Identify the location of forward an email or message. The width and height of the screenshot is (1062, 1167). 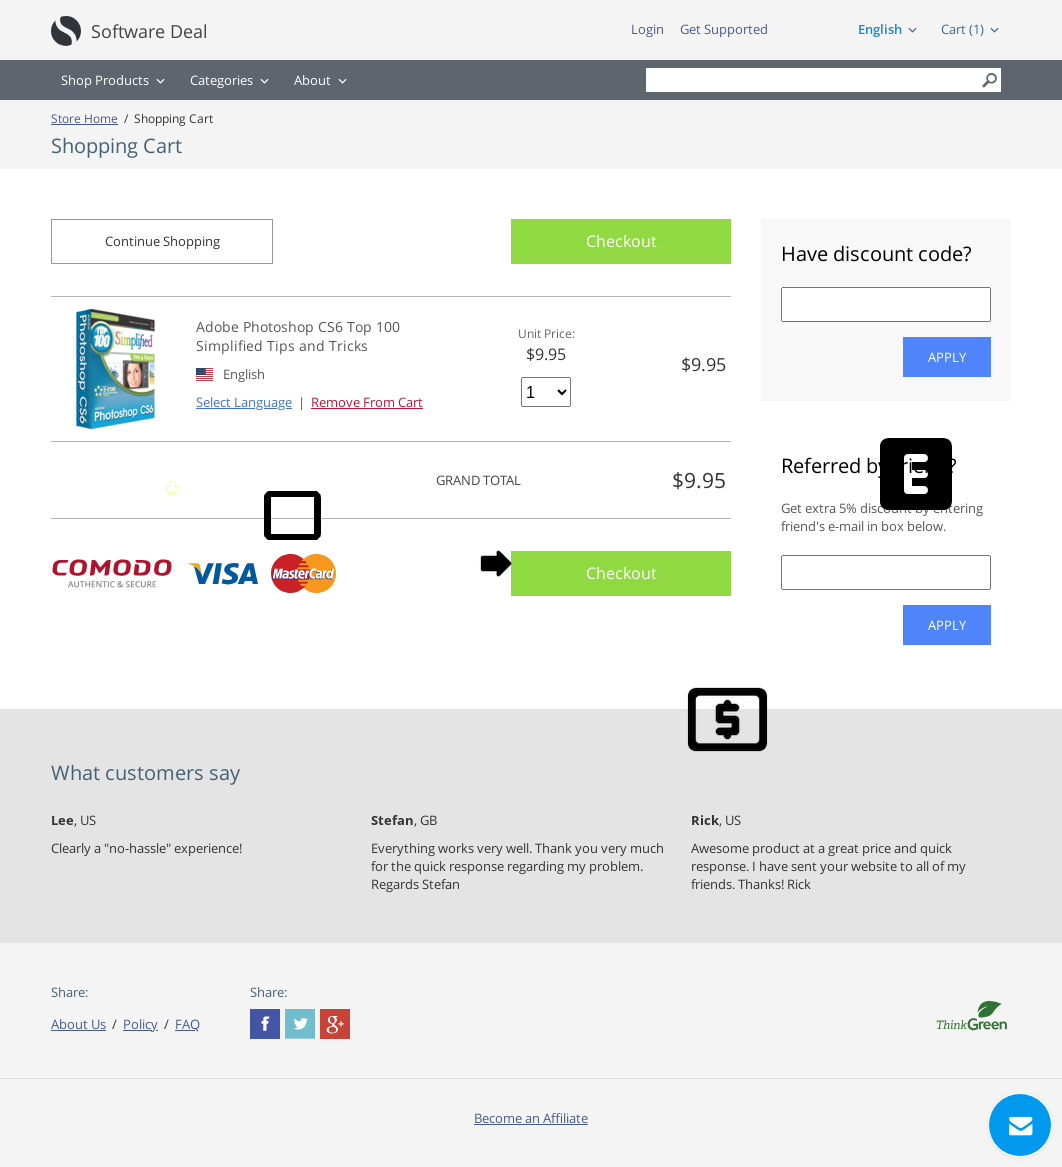
(496, 563).